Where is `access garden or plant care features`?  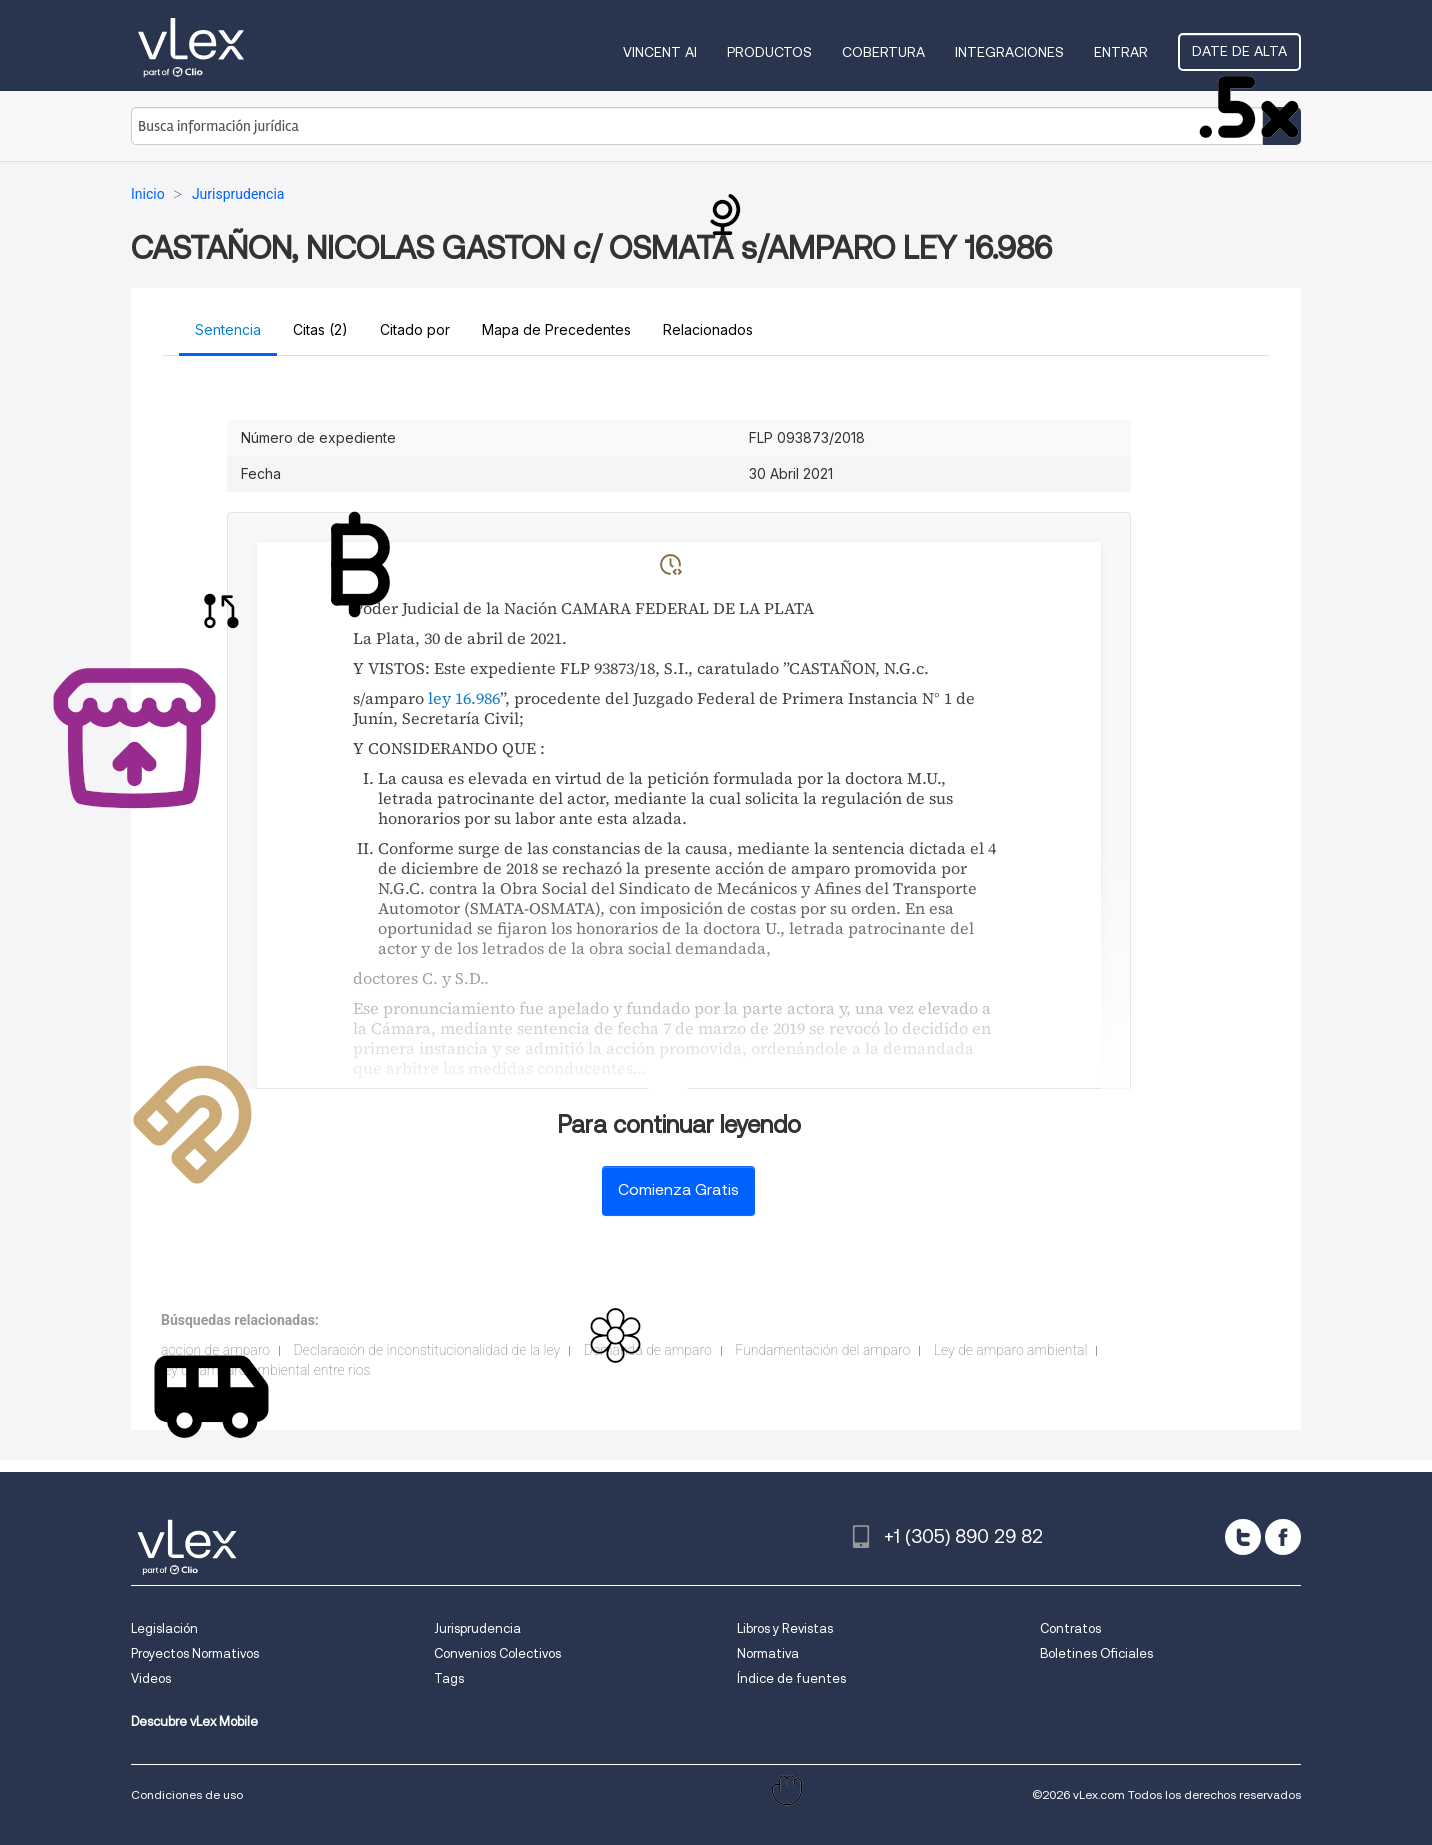
access garden or plant care features is located at coordinates (615, 1335).